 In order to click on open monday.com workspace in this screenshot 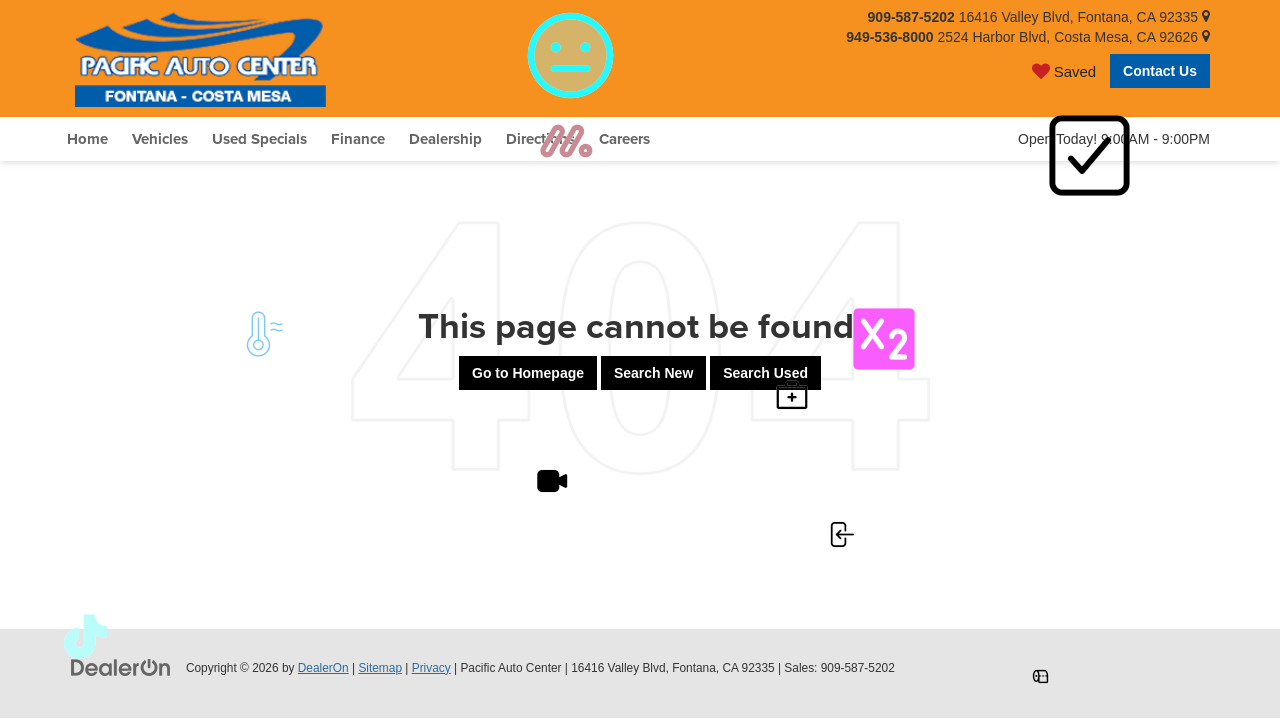, I will do `click(565, 141)`.